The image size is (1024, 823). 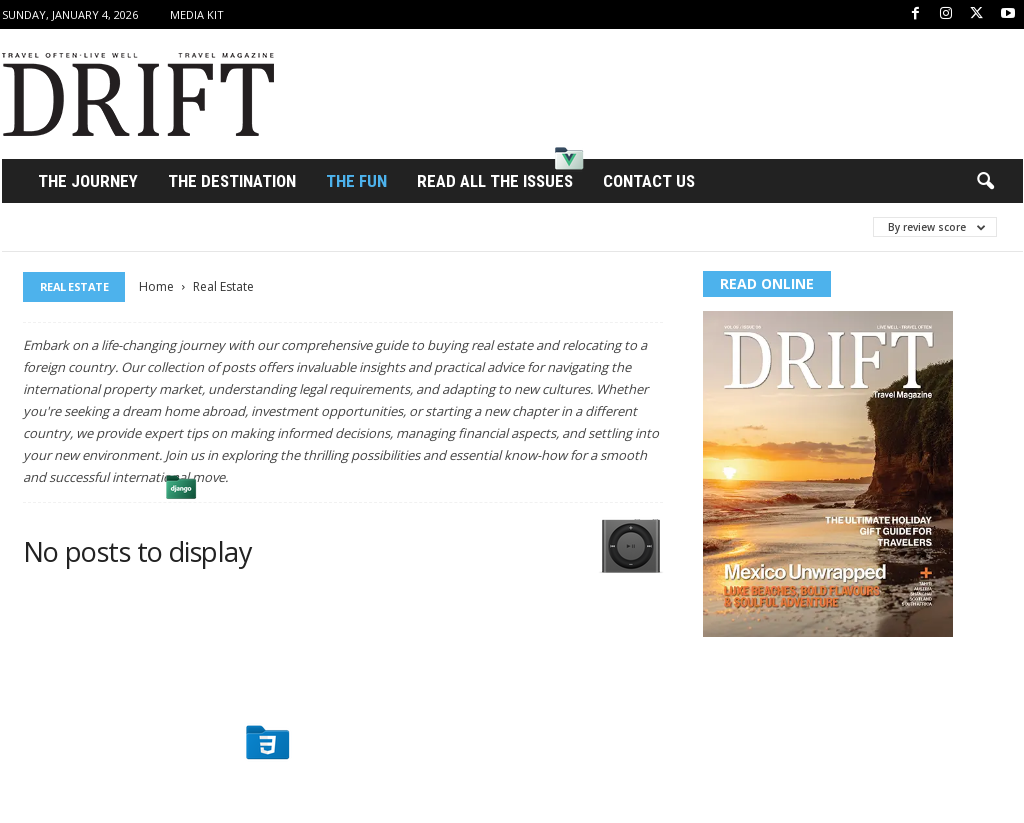 I want to click on open CSS files folder, so click(x=267, y=743).